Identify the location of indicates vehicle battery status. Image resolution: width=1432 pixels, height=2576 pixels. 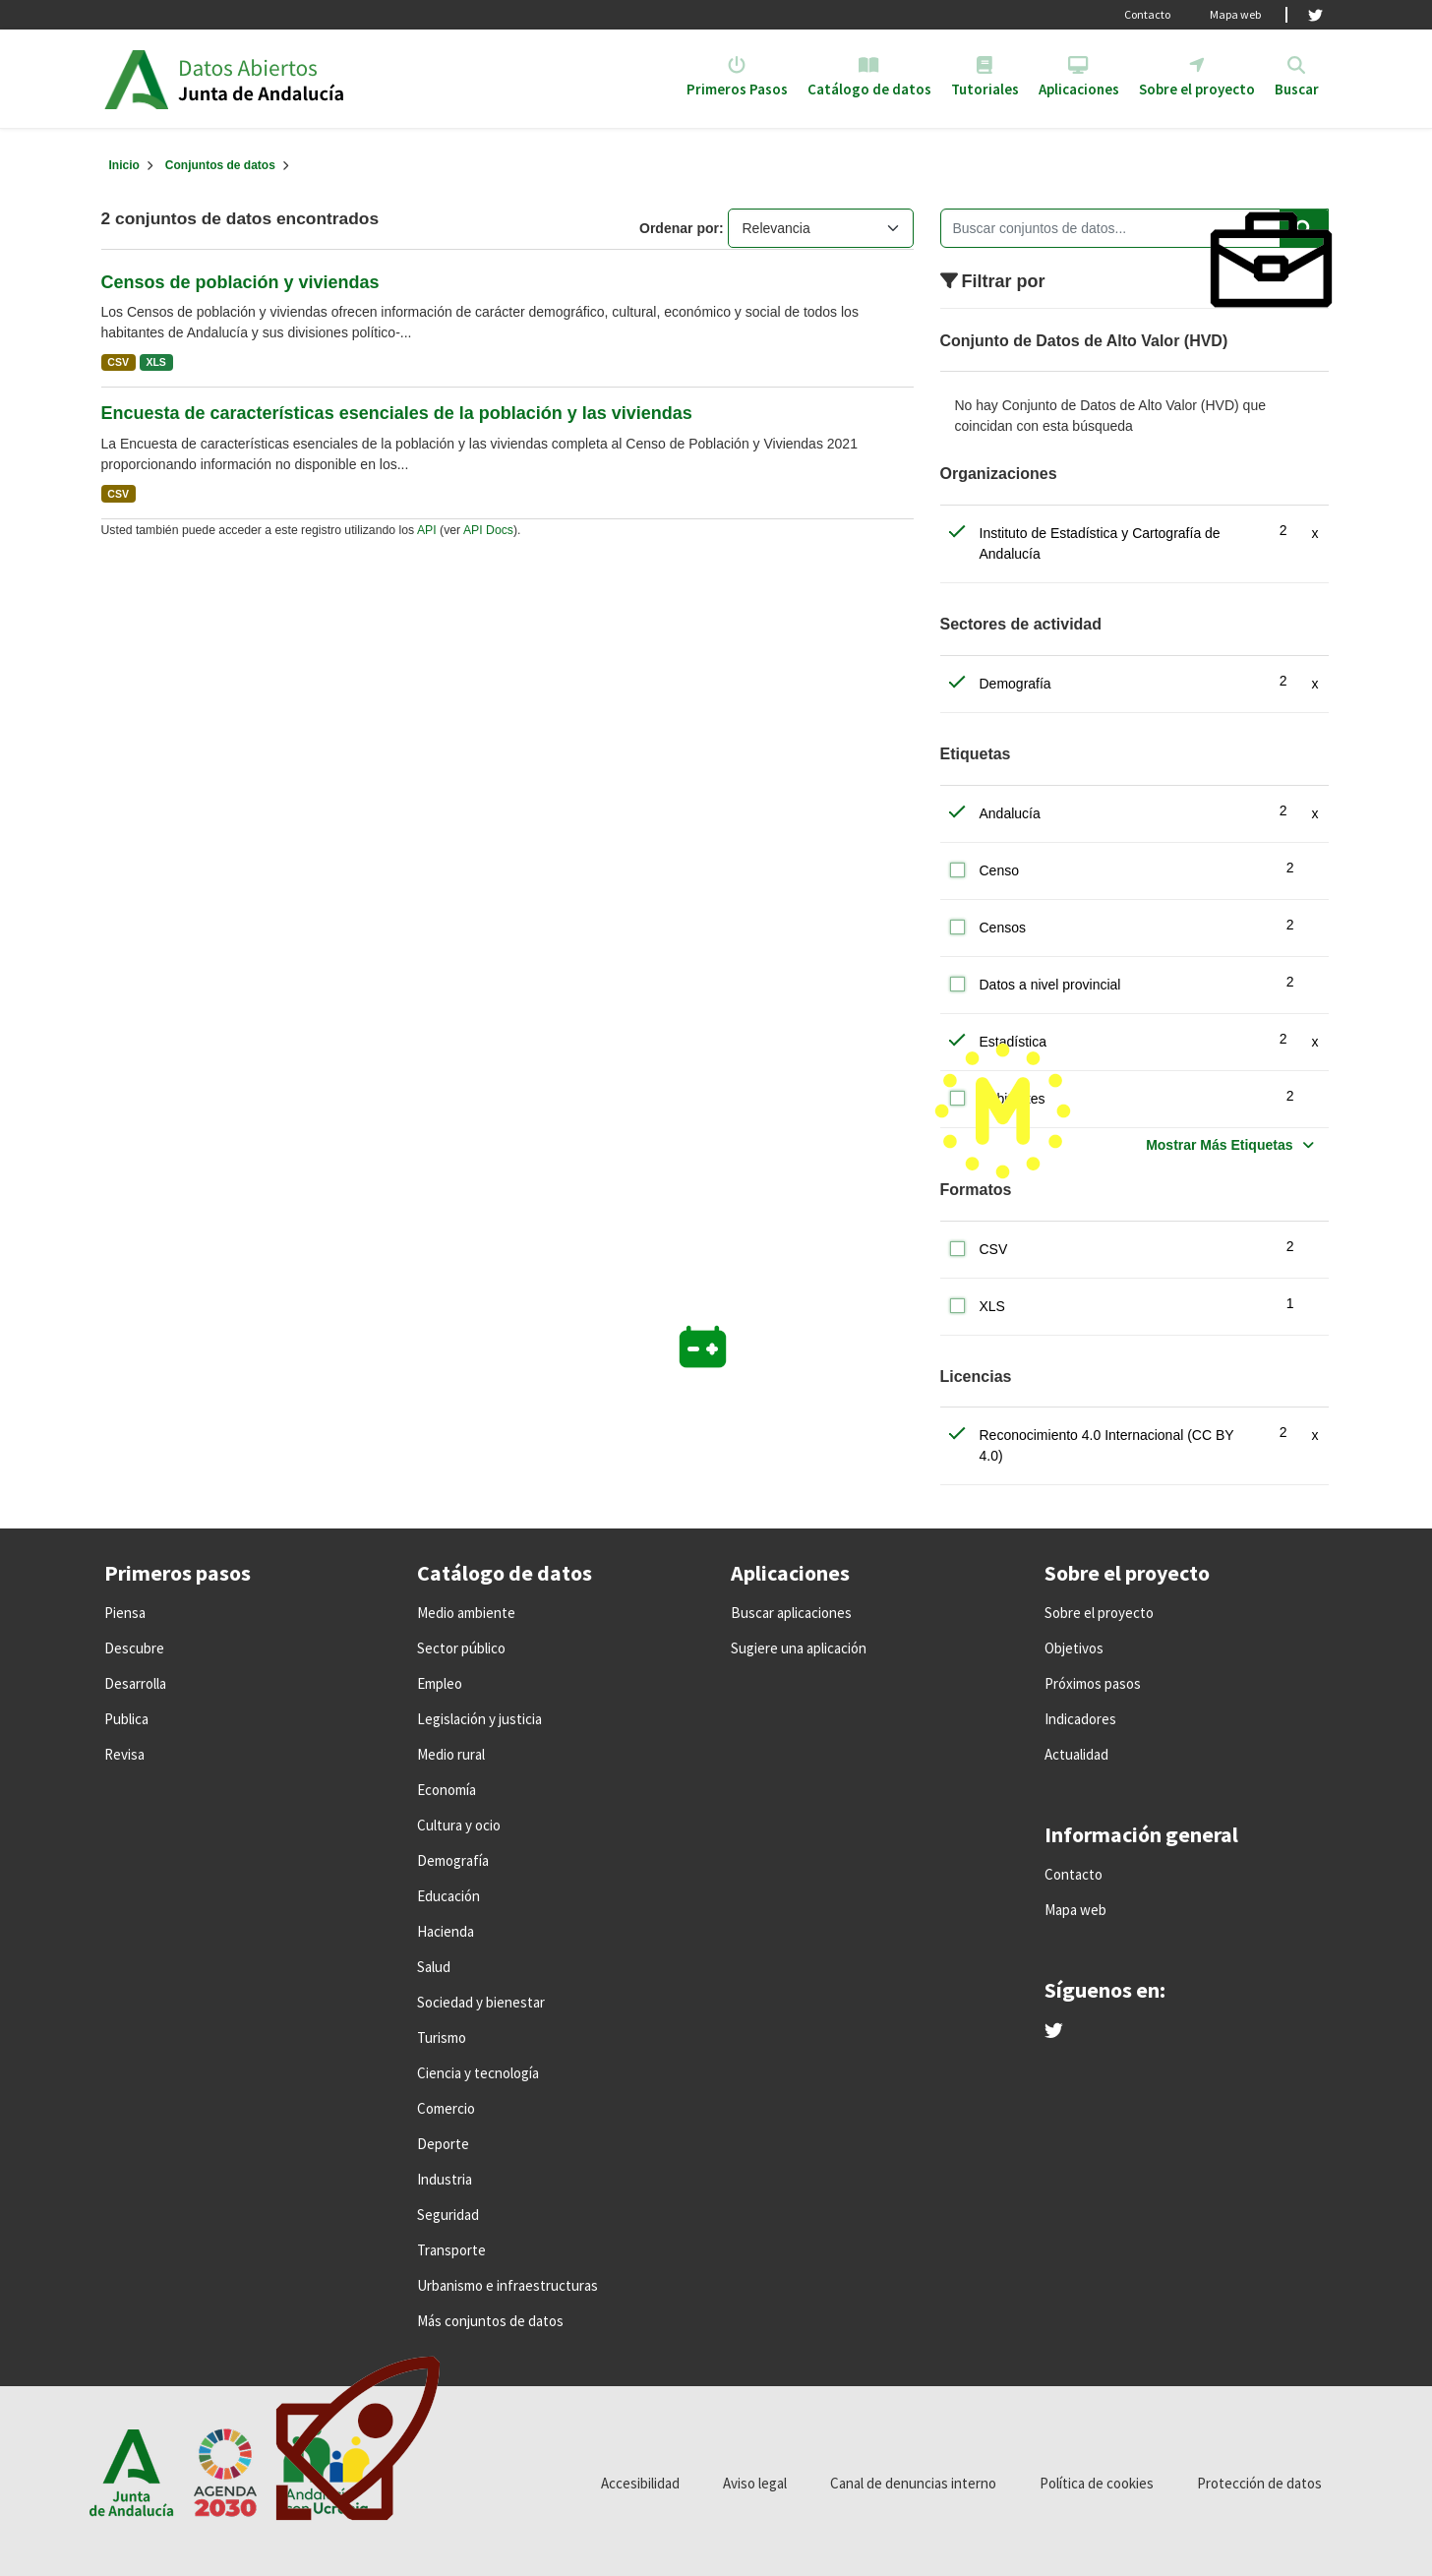
(702, 1348).